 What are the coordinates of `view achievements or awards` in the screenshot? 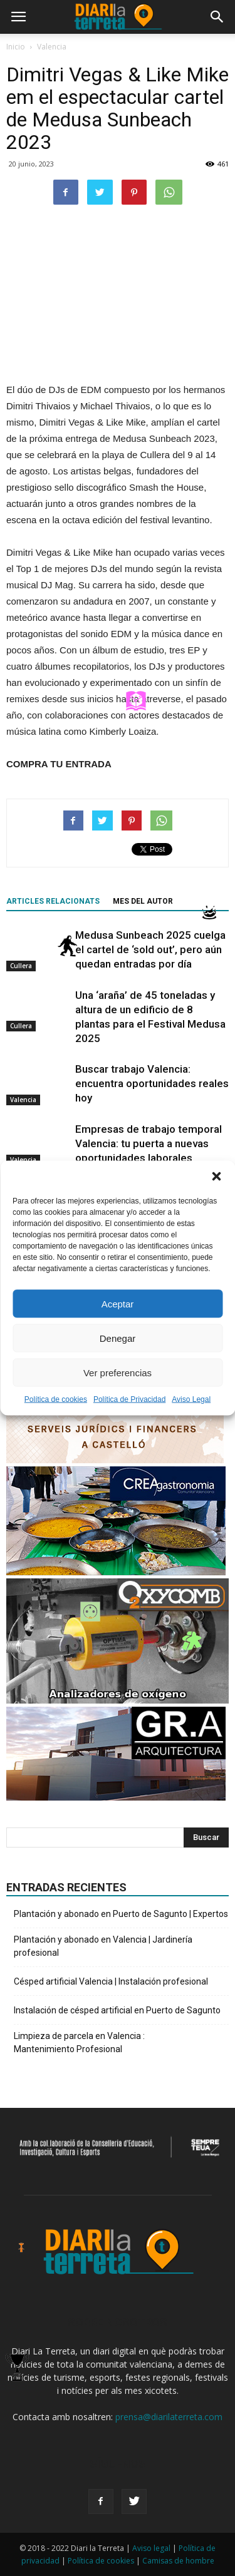 It's located at (17, 2367).